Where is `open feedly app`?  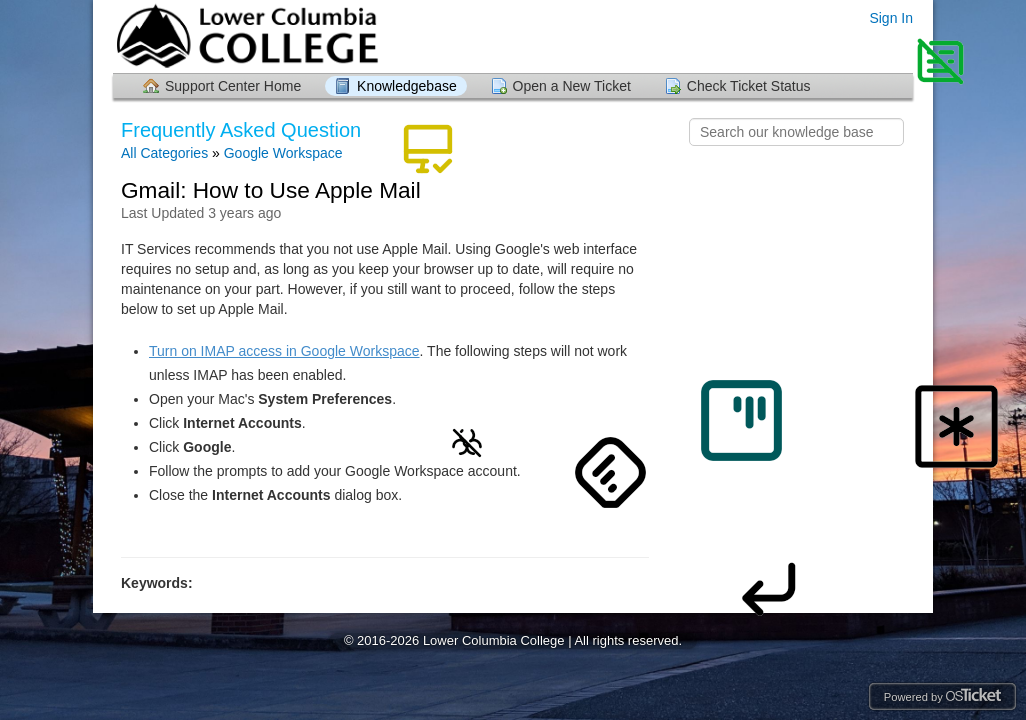 open feedly app is located at coordinates (610, 472).